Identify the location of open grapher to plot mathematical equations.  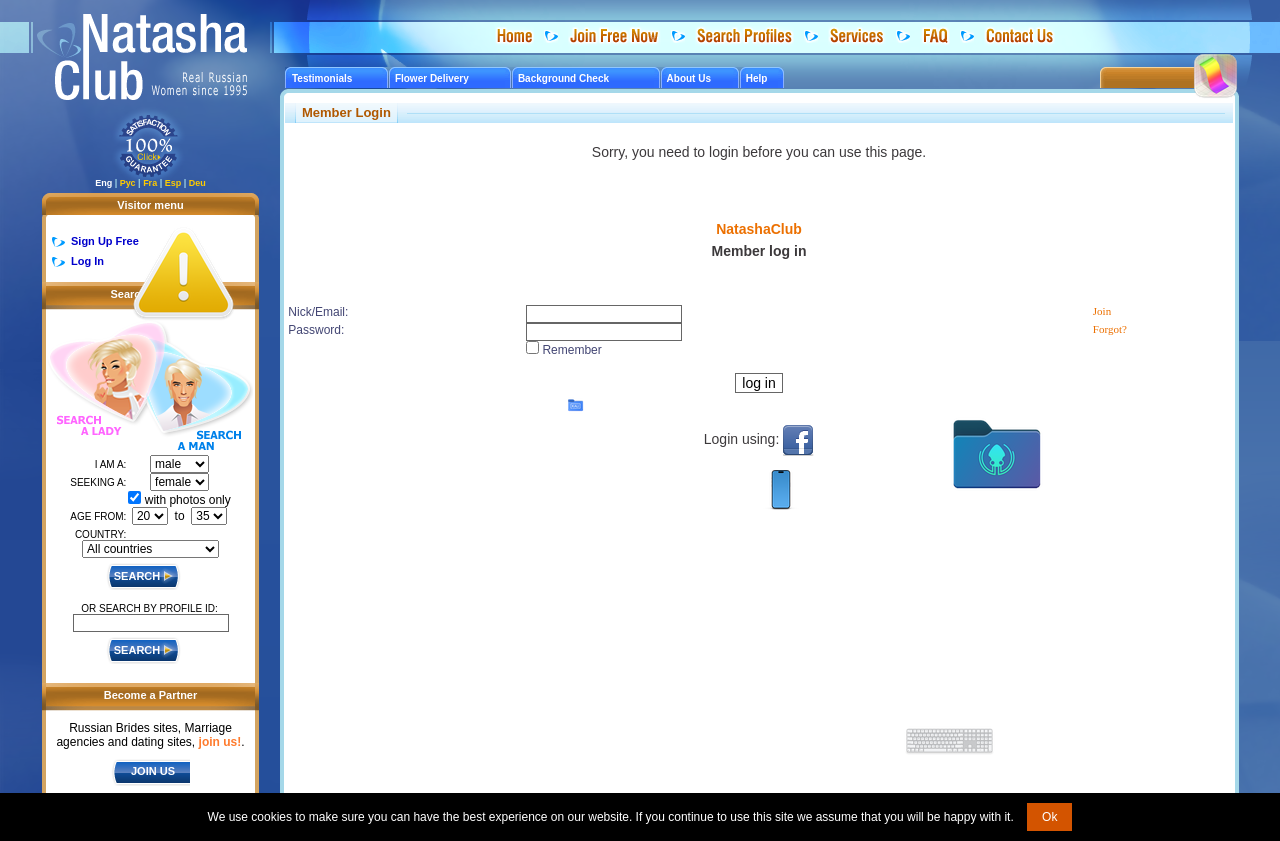
(1215, 75).